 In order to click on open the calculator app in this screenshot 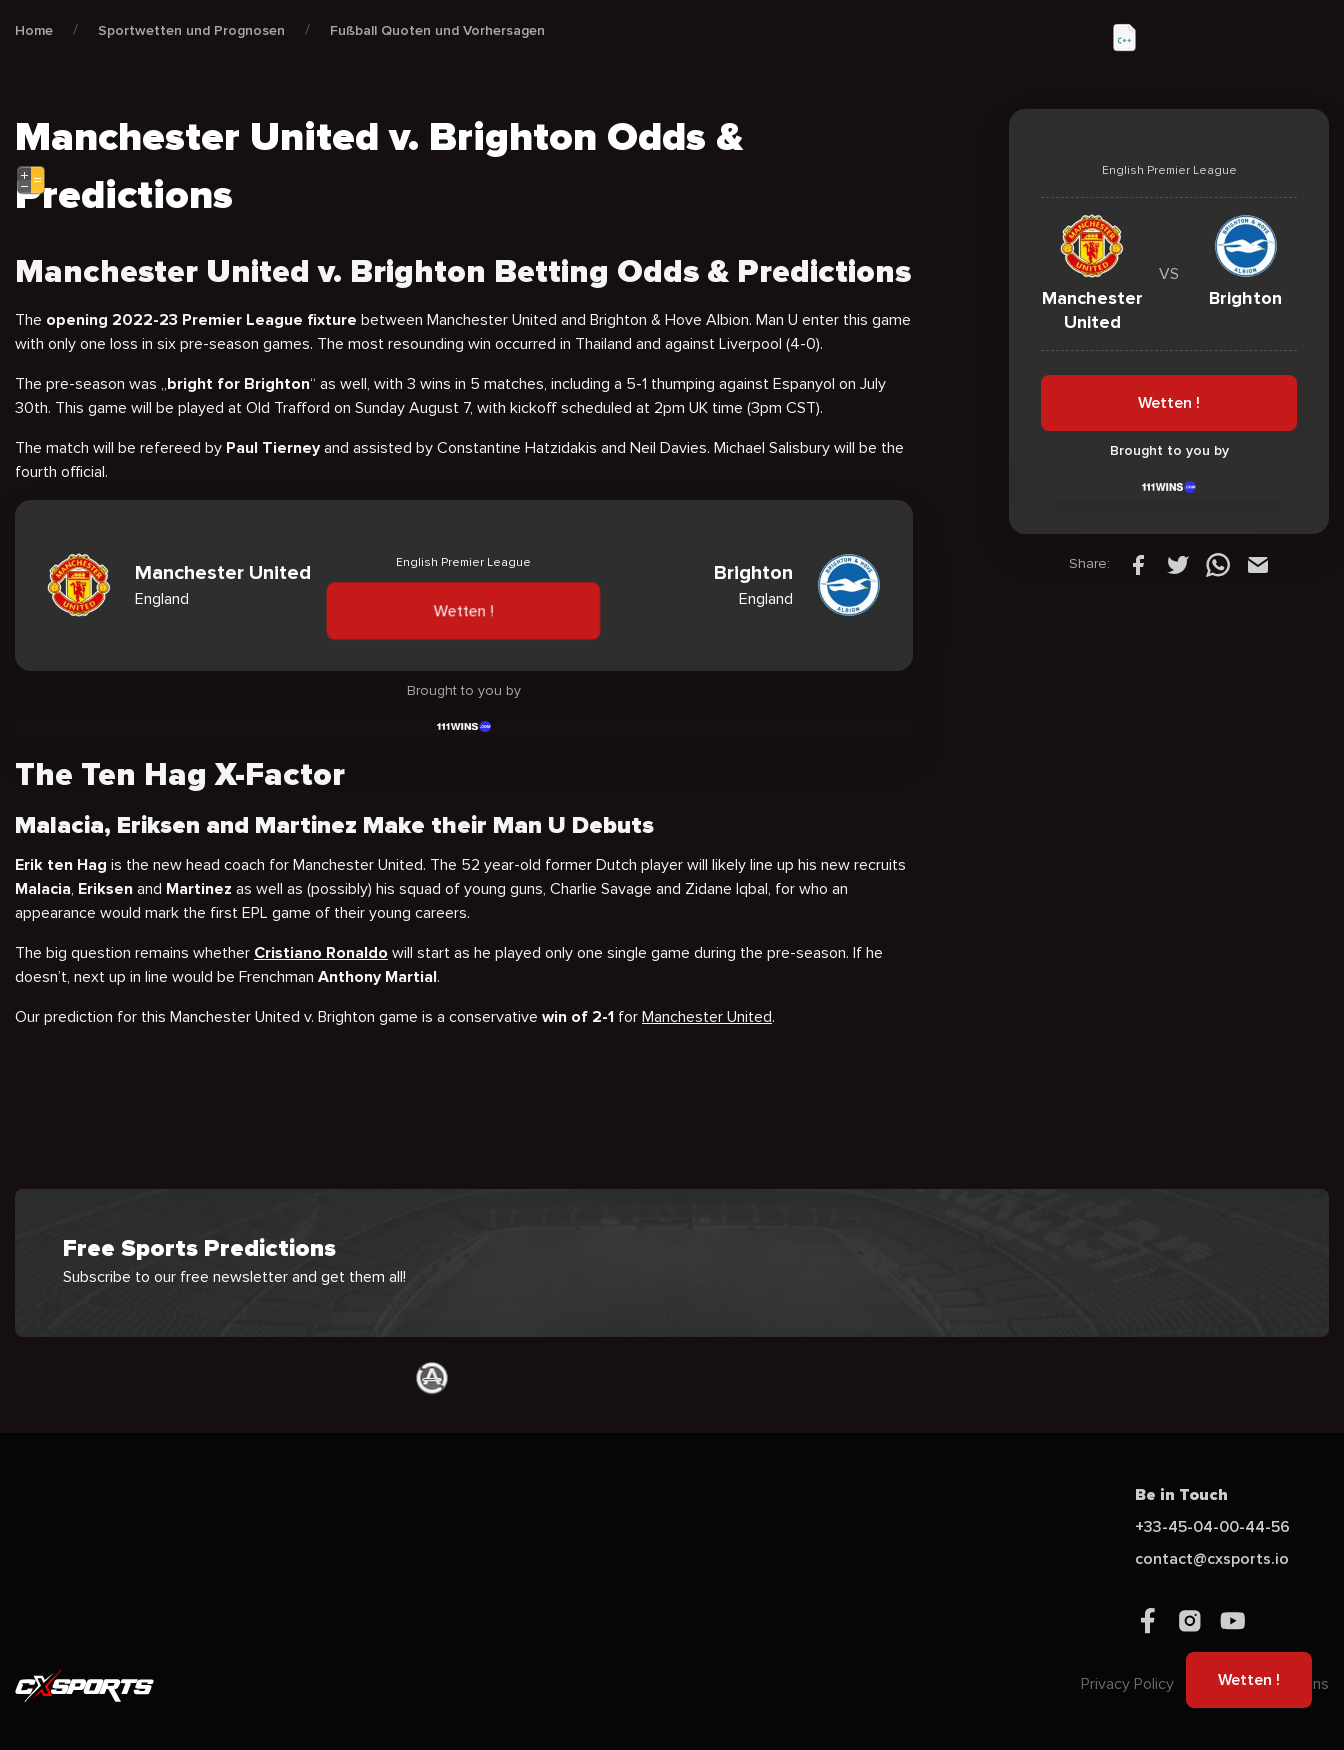, I will do `click(31, 180)`.